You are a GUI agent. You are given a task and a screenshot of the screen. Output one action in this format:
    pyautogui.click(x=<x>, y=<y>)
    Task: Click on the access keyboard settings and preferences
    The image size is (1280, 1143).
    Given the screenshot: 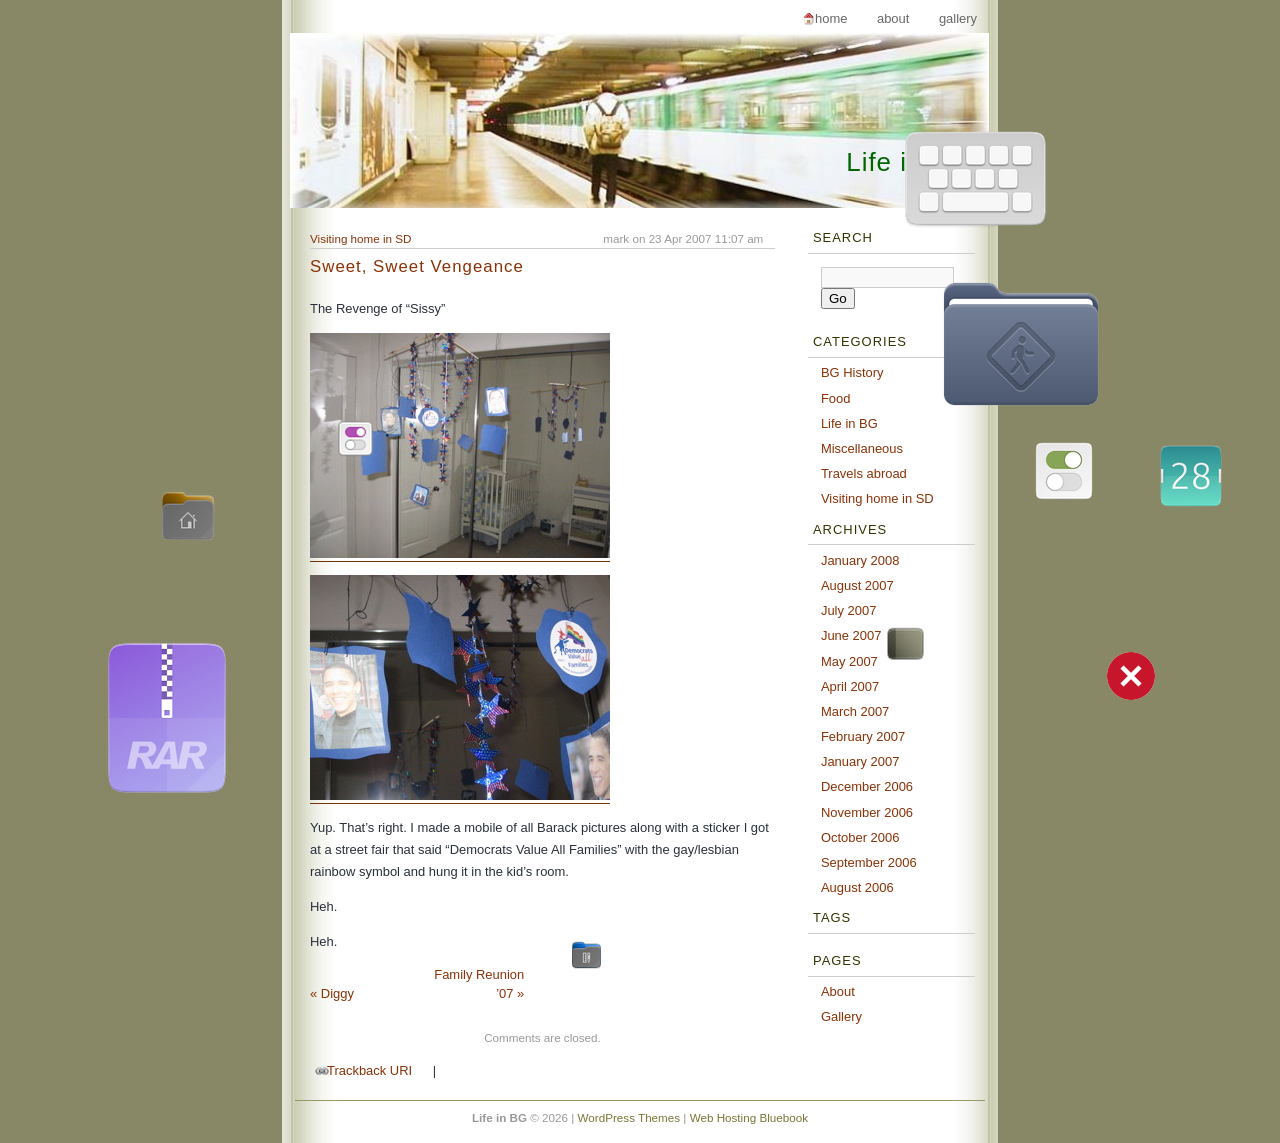 What is the action you would take?
    pyautogui.click(x=975, y=178)
    